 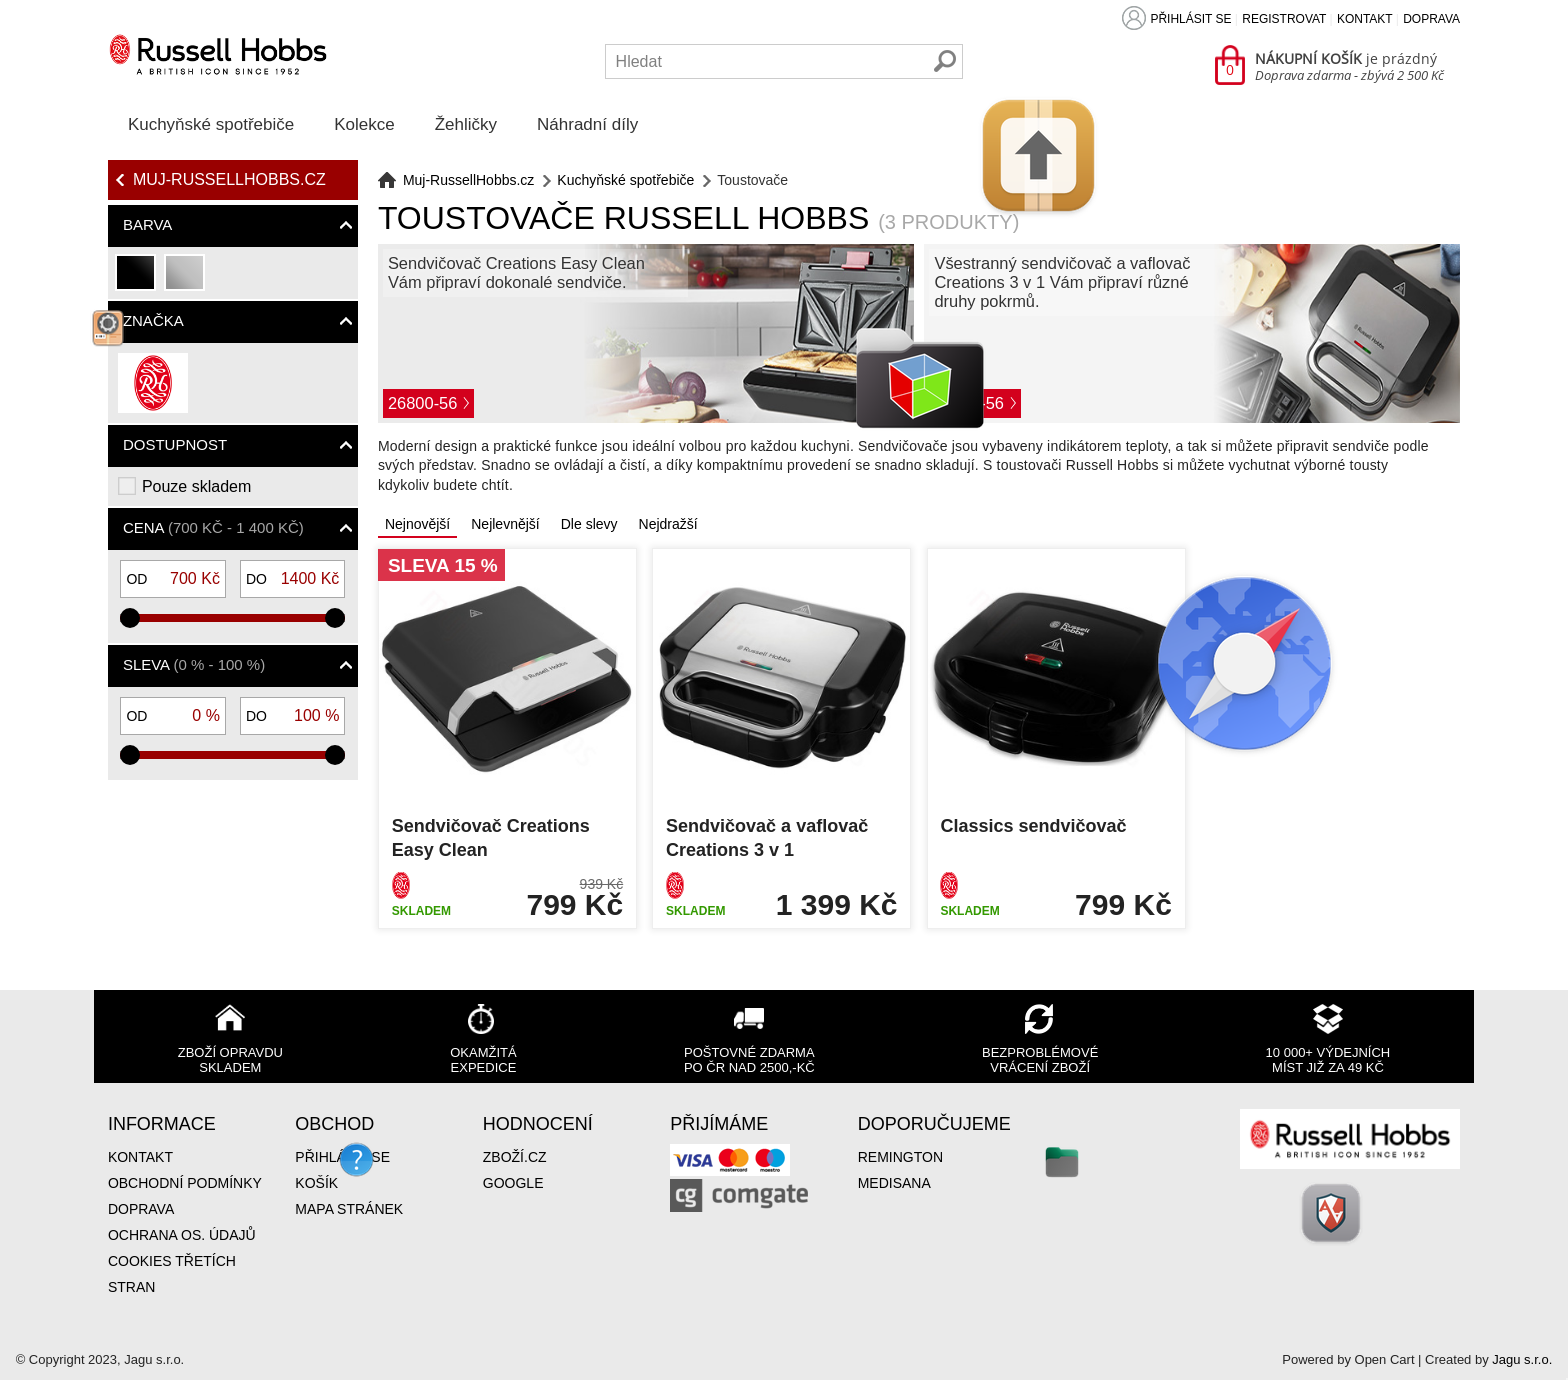 I want to click on software installation or package setup in progress, so click(x=108, y=328).